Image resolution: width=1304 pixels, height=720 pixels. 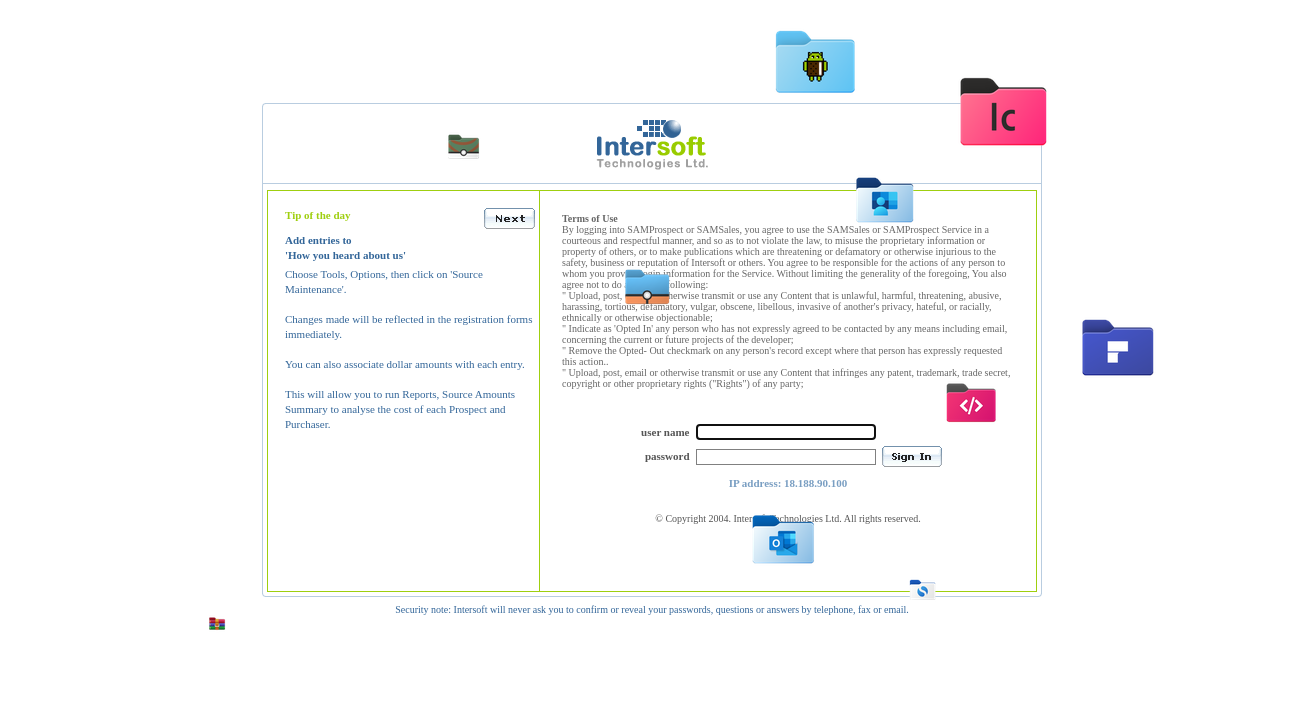 What do you see at coordinates (815, 64) in the screenshot?
I see `folder containing android app files` at bounding box center [815, 64].